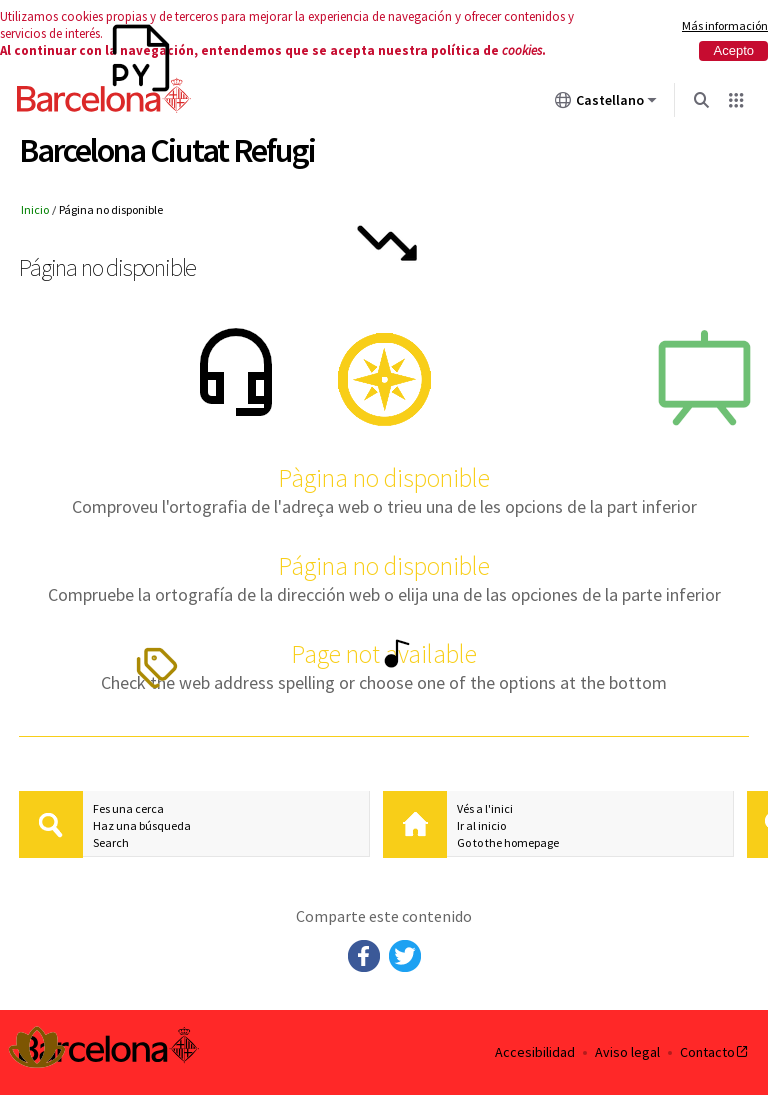 This screenshot has height=1095, width=768. Describe the element at coordinates (37, 1049) in the screenshot. I see `access meditation or mindfulness features` at that location.